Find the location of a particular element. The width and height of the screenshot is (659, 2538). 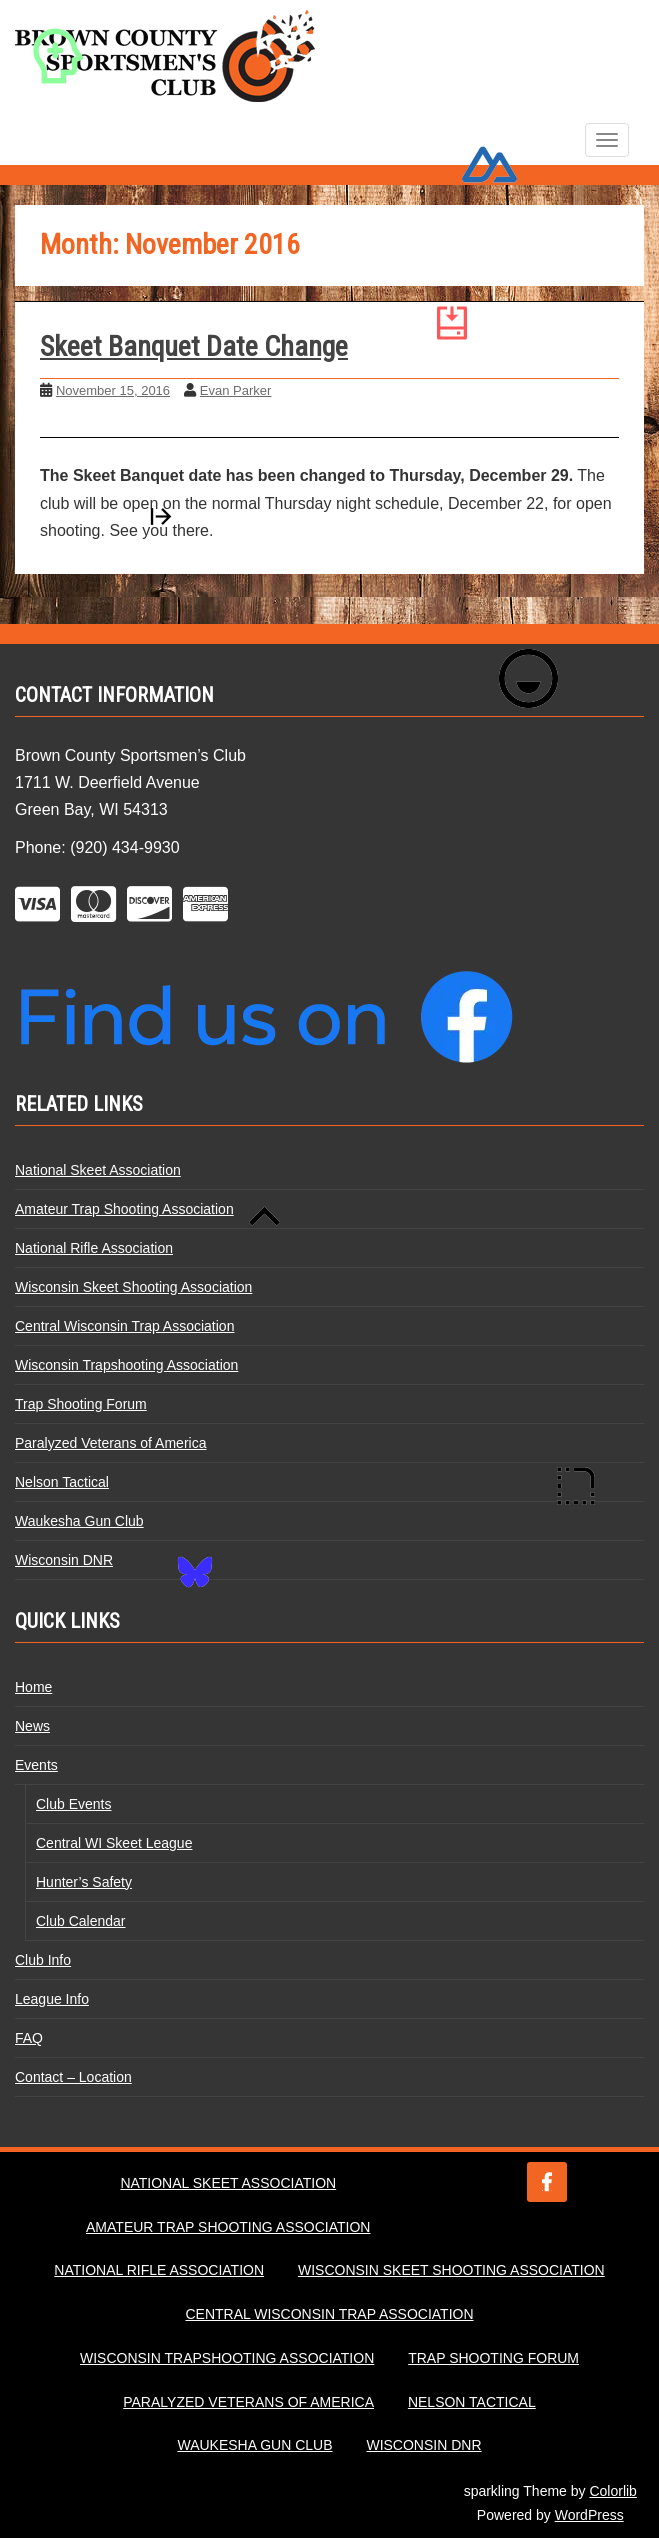

open Bluesky app is located at coordinates (195, 1572).